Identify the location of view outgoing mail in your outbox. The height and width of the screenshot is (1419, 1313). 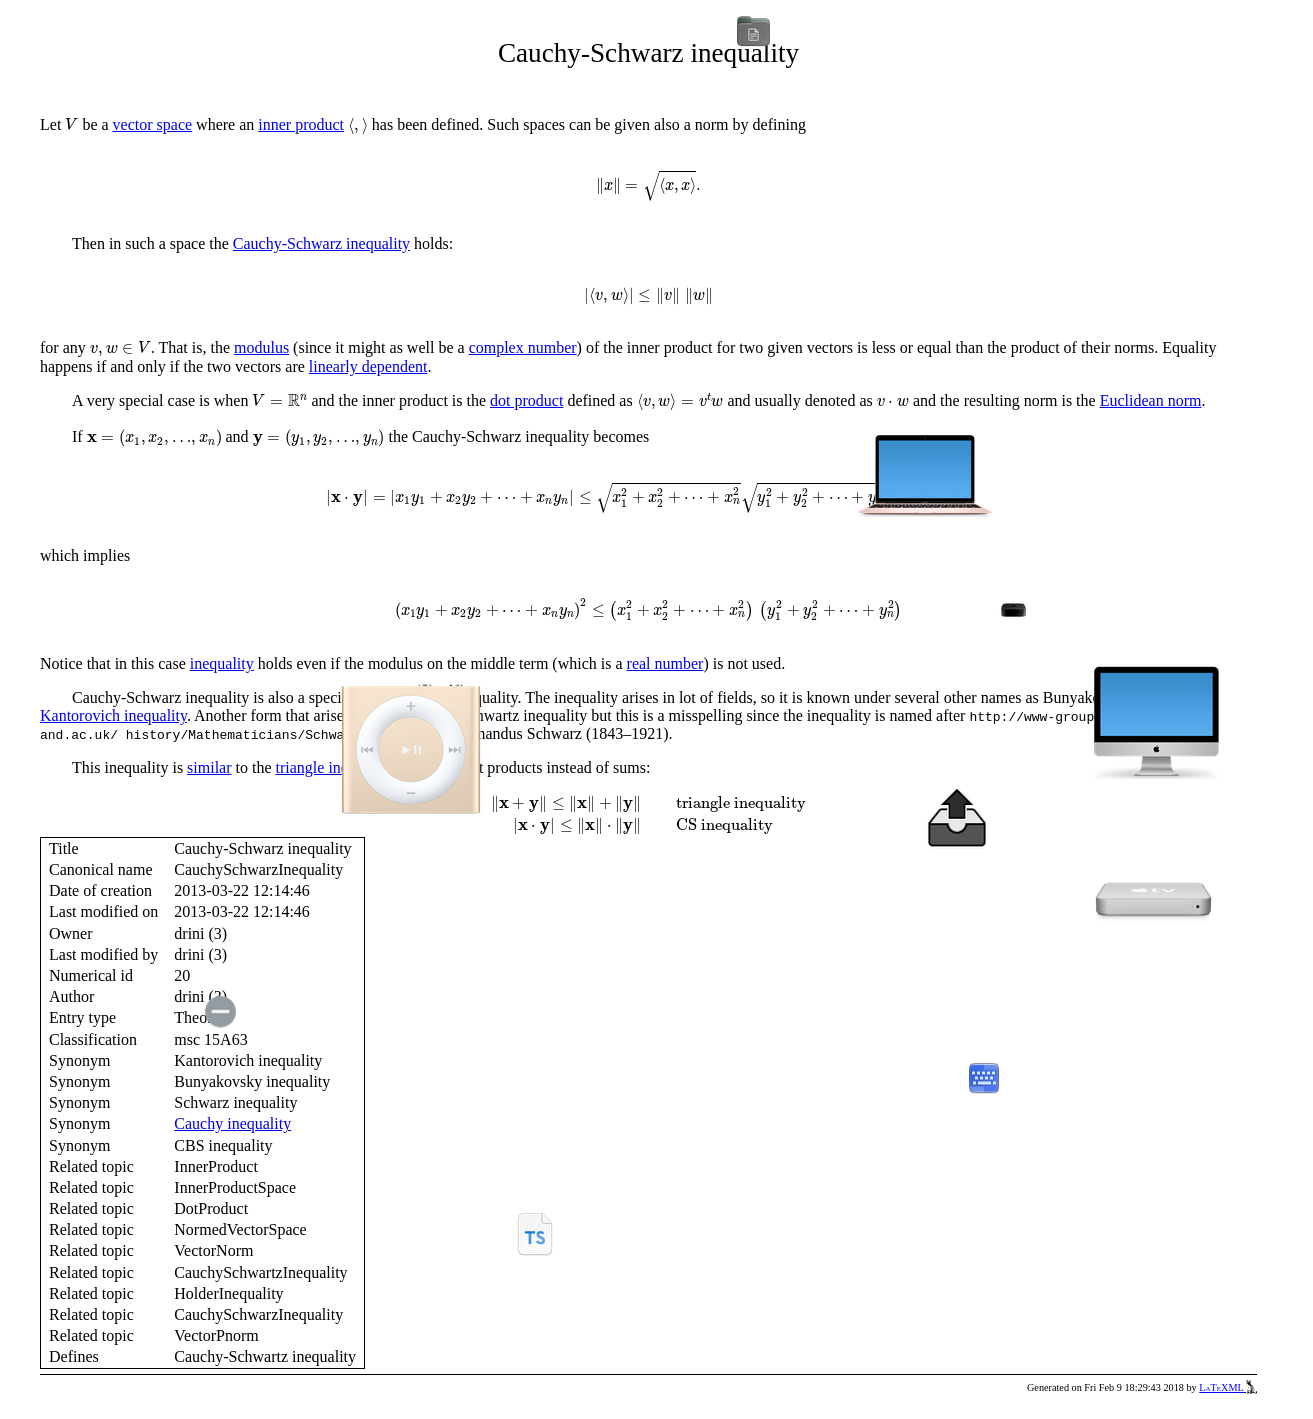
(957, 821).